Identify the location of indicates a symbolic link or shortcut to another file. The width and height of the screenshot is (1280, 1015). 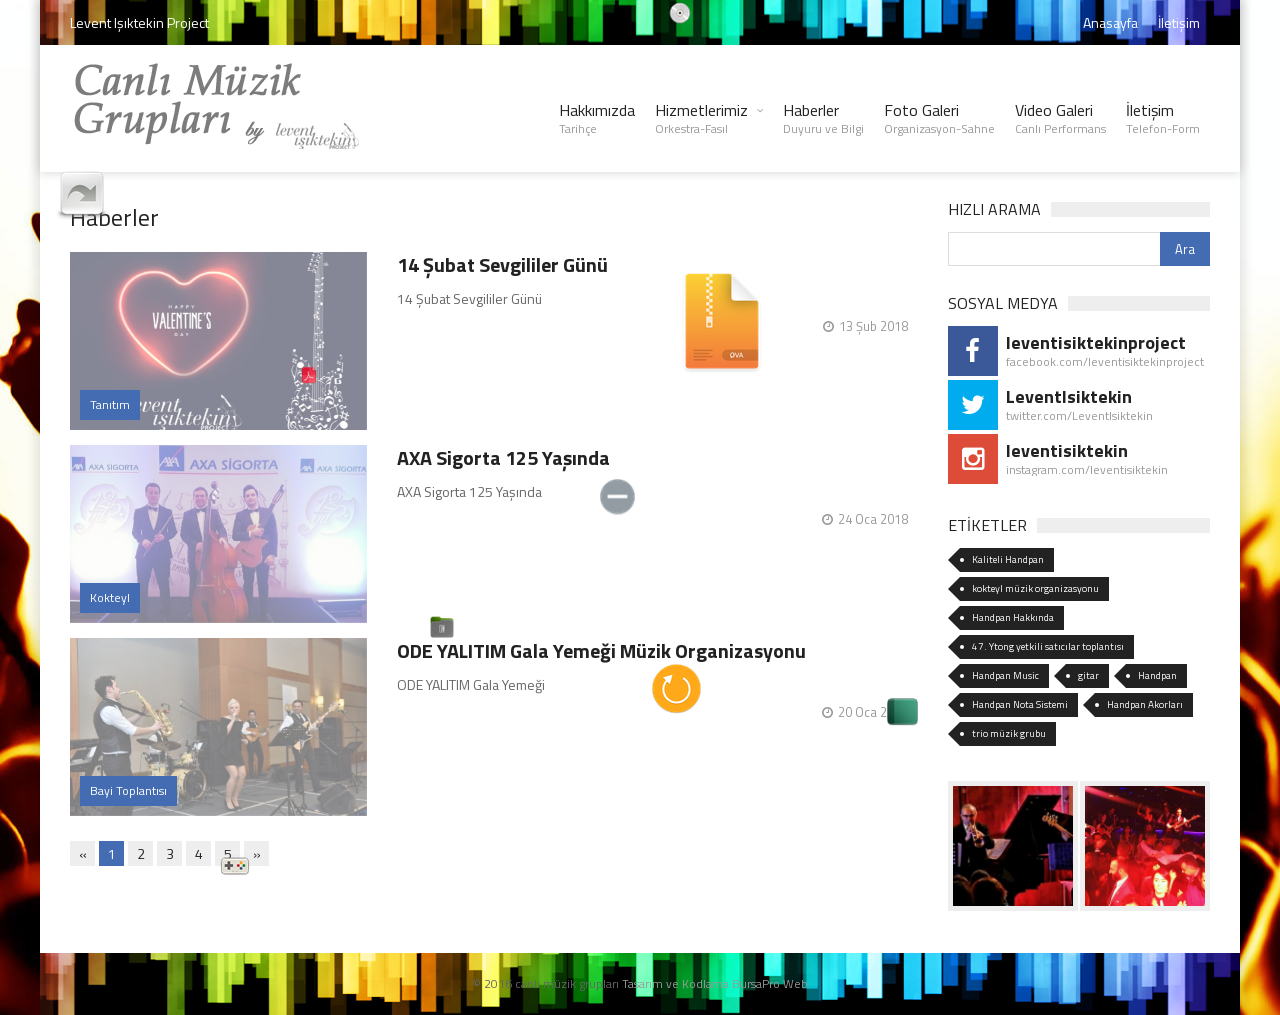
(82, 195).